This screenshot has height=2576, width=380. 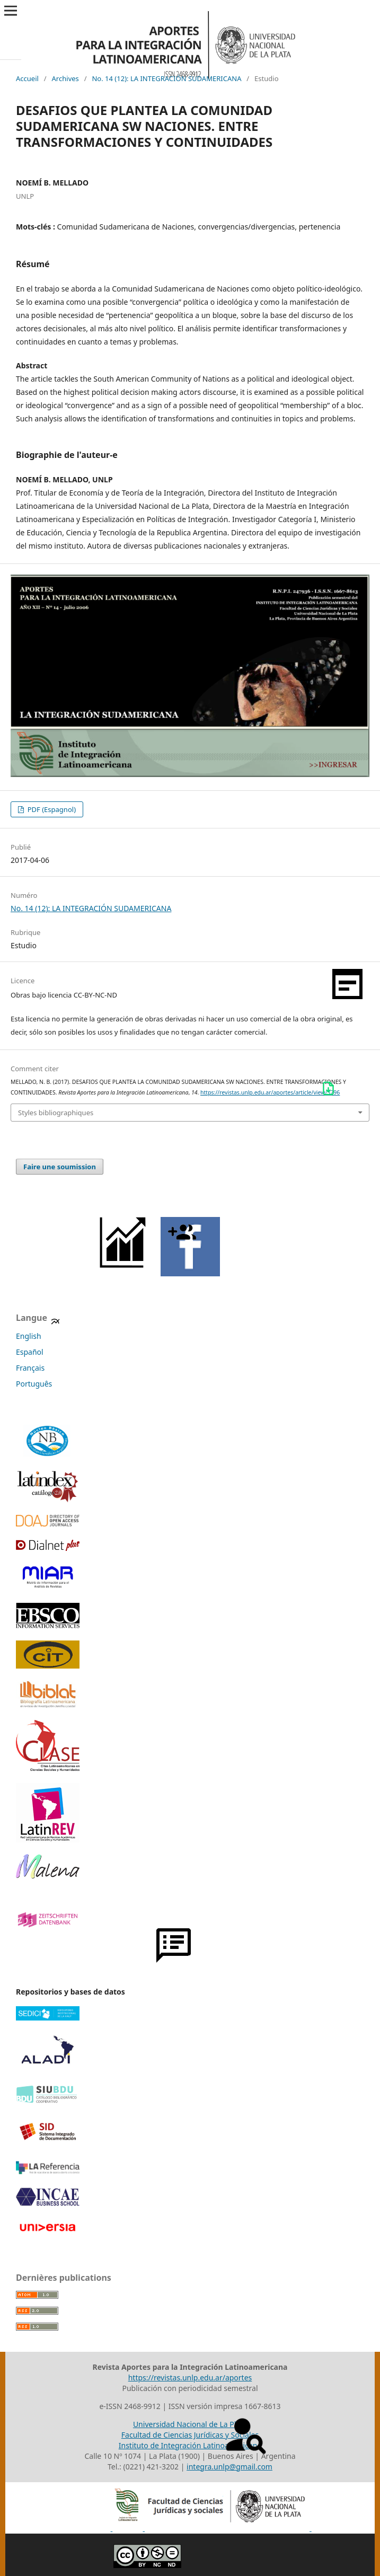 I want to click on add a new member to the group, so click(x=182, y=1232).